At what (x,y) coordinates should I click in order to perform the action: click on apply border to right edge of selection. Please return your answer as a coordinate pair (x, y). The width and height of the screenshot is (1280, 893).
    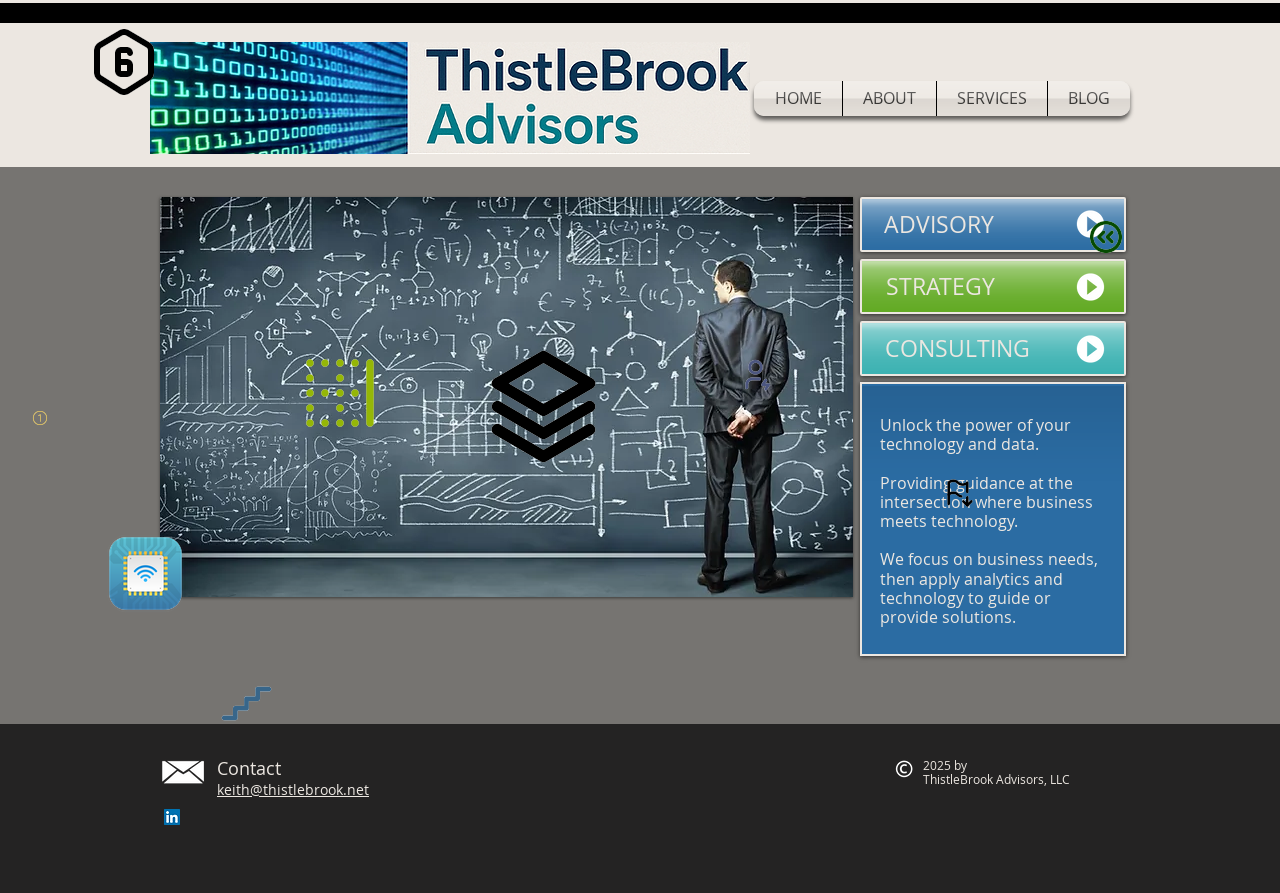
    Looking at the image, I should click on (340, 393).